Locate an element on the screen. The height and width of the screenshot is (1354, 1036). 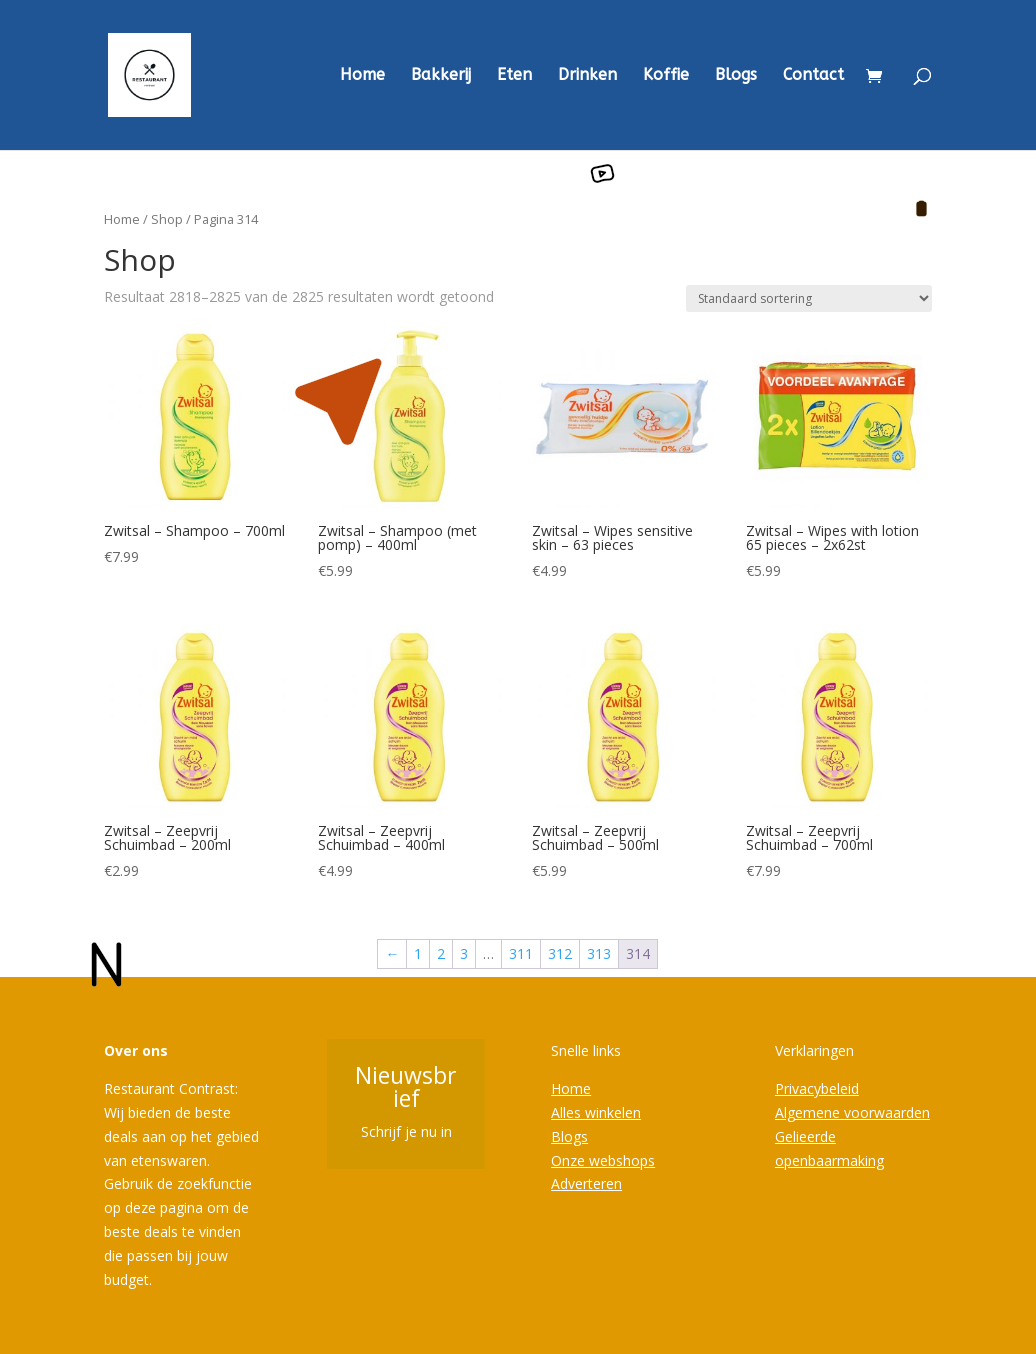
open YouTube Kids app is located at coordinates (602, 173).